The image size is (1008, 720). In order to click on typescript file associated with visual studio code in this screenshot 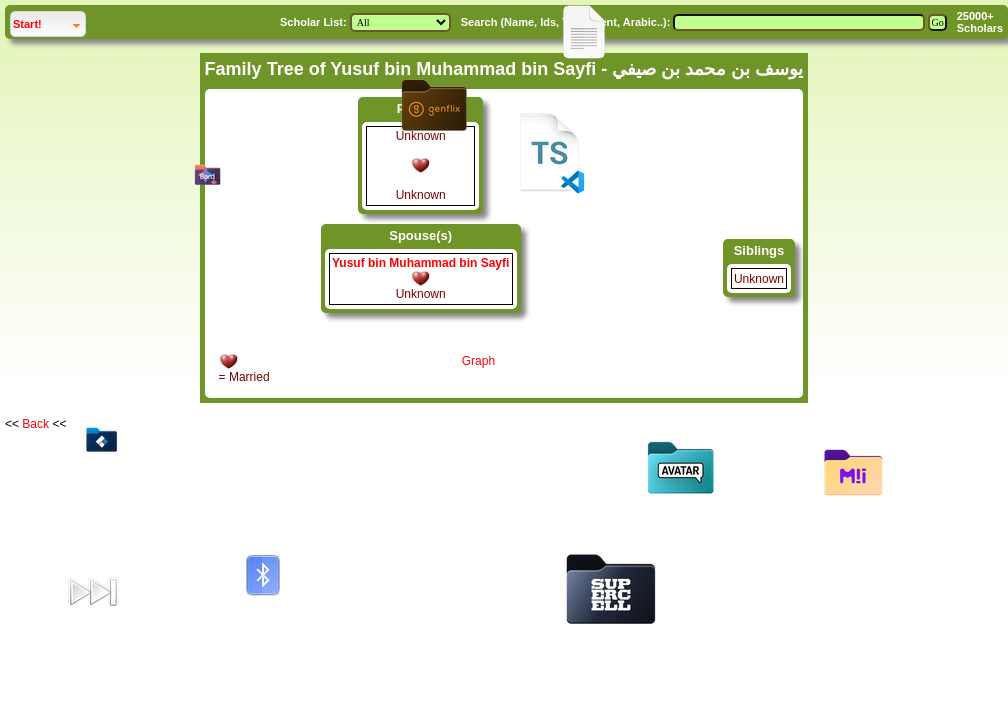, I will do `click(549, 153)`.